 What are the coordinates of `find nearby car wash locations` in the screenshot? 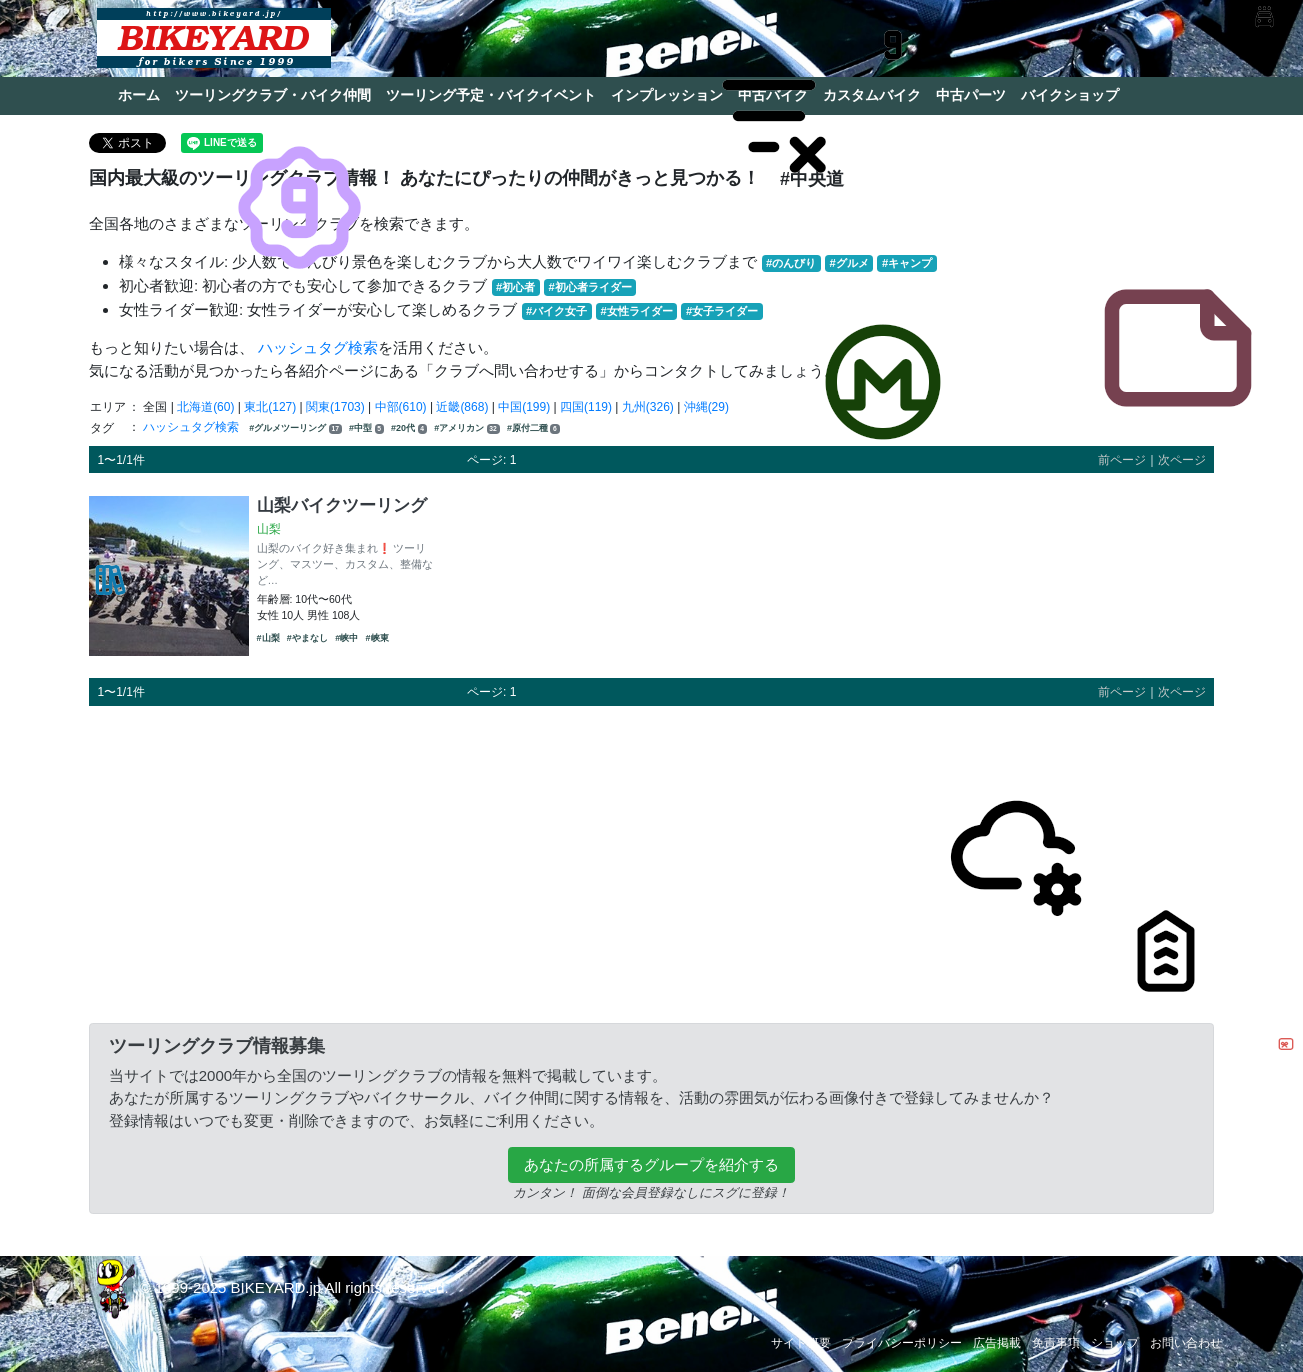 It's located at (1264, 16).